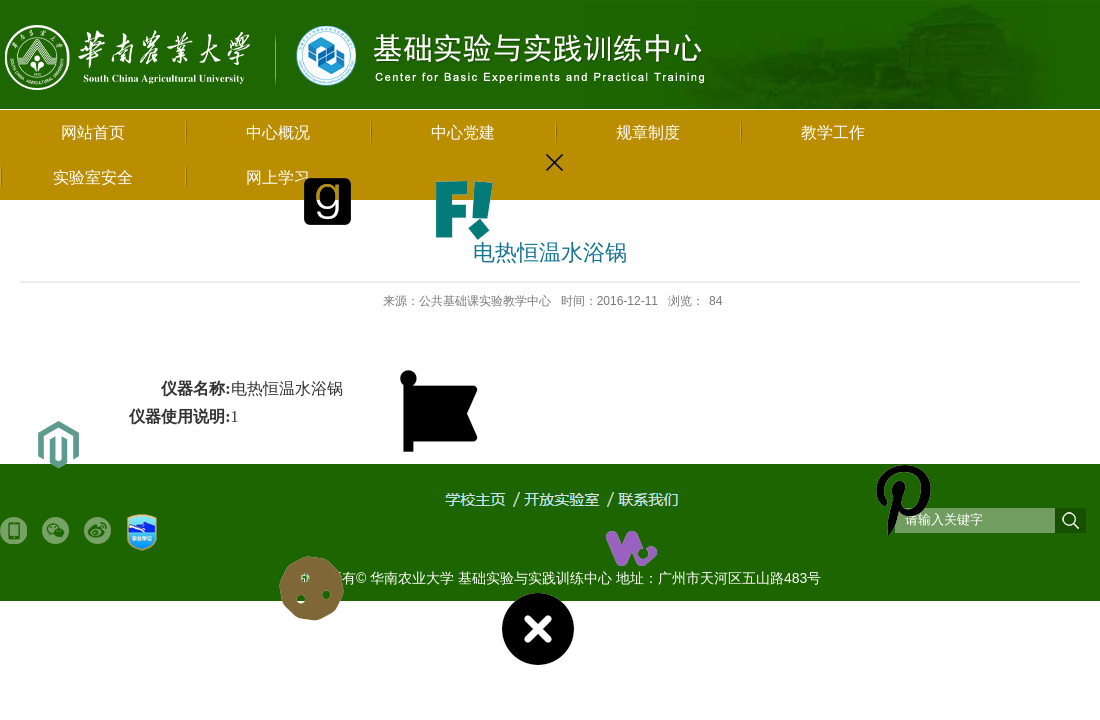  Describe the element at coordinates (631, 548) in the screenshot. I see `netim domain registrar logo` at that location.